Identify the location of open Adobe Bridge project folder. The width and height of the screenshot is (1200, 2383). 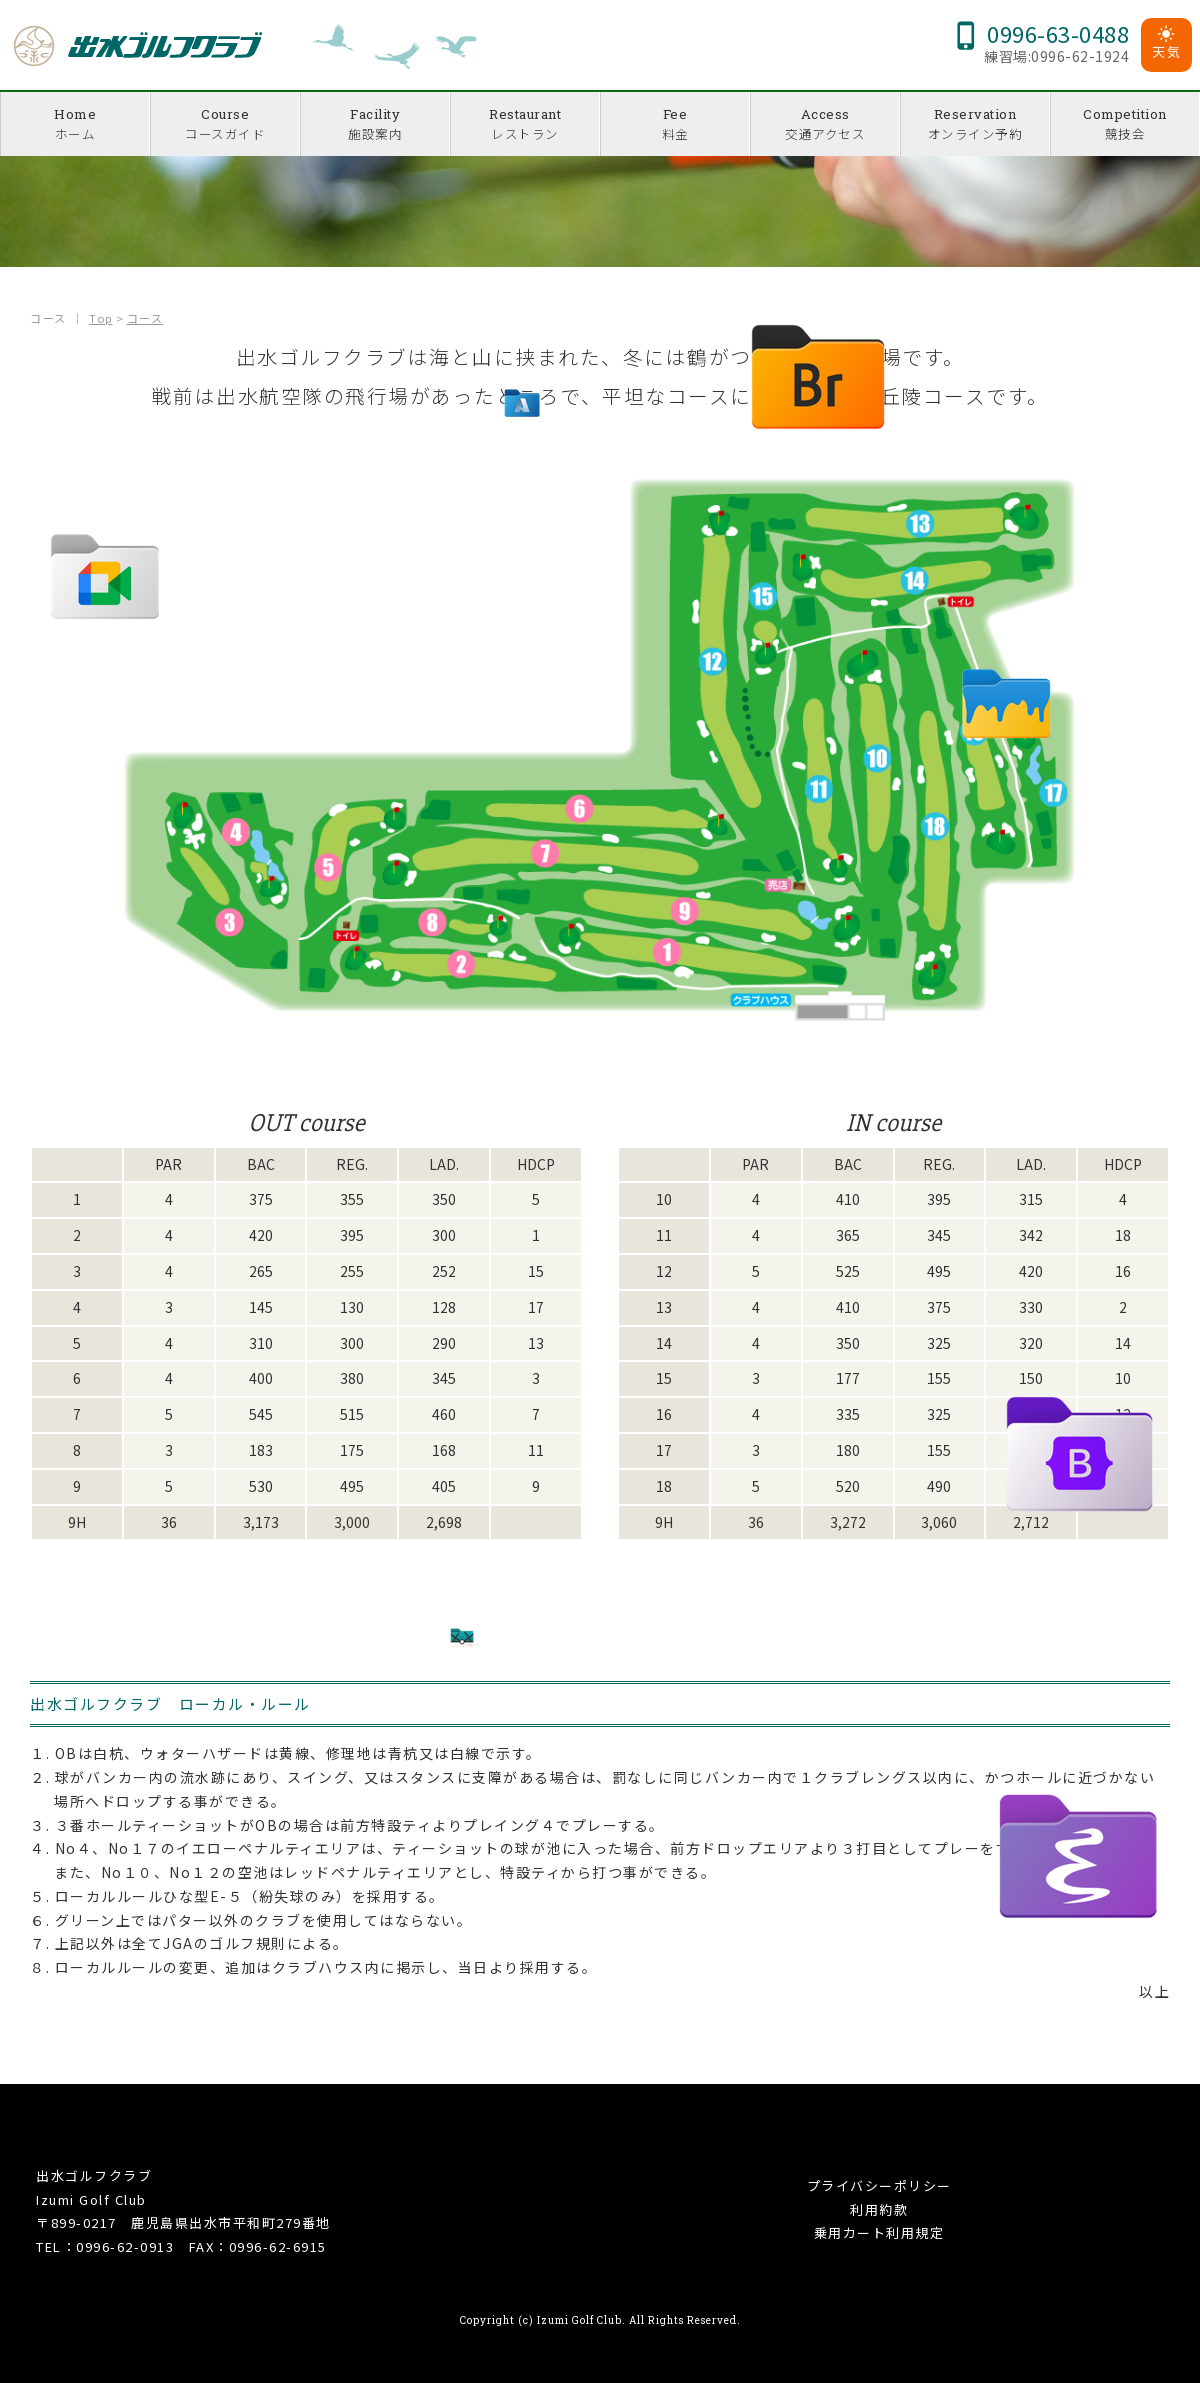
(817, 380).